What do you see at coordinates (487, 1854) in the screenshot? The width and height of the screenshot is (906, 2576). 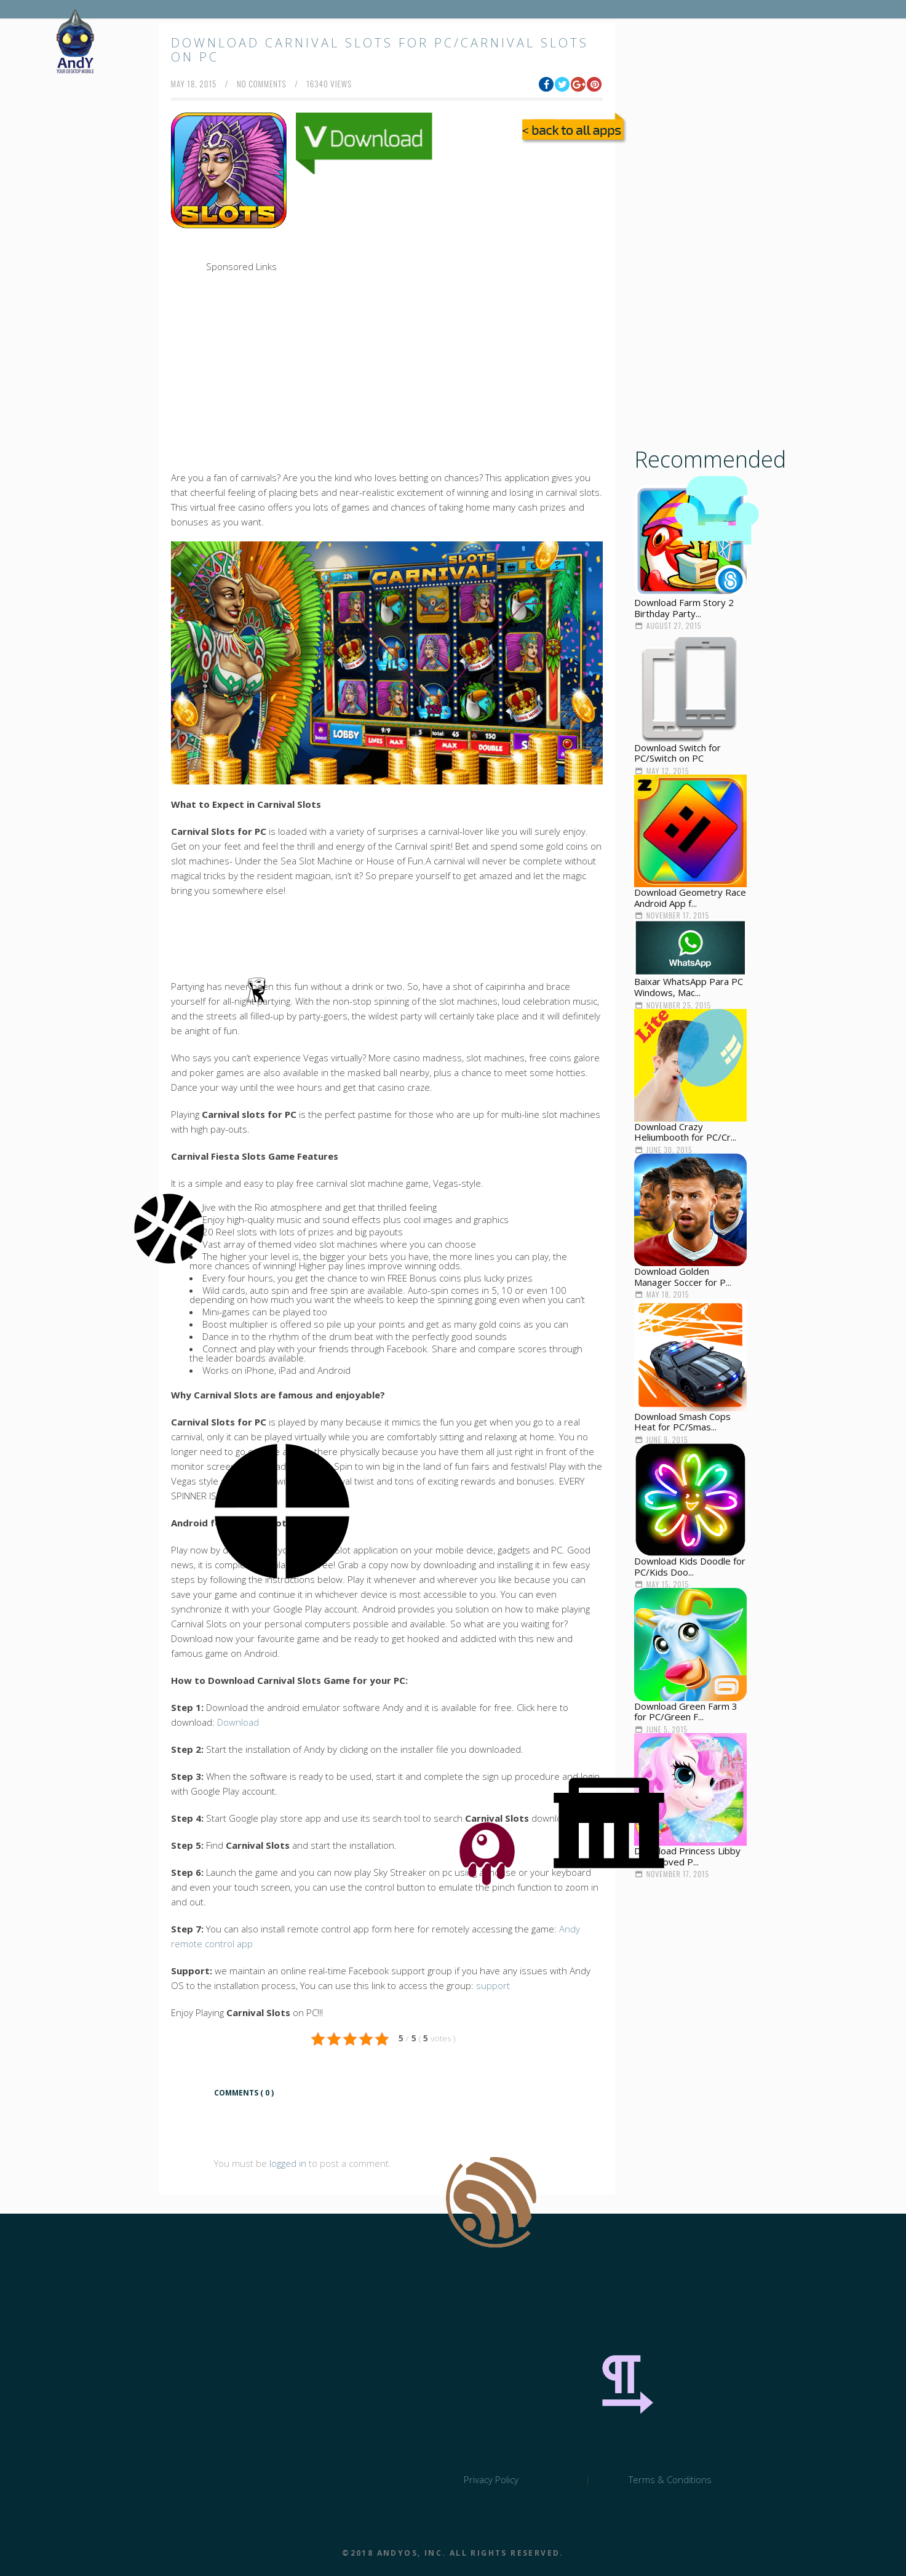 I see `livewire framework logo` at bounding box center [487, 1854].